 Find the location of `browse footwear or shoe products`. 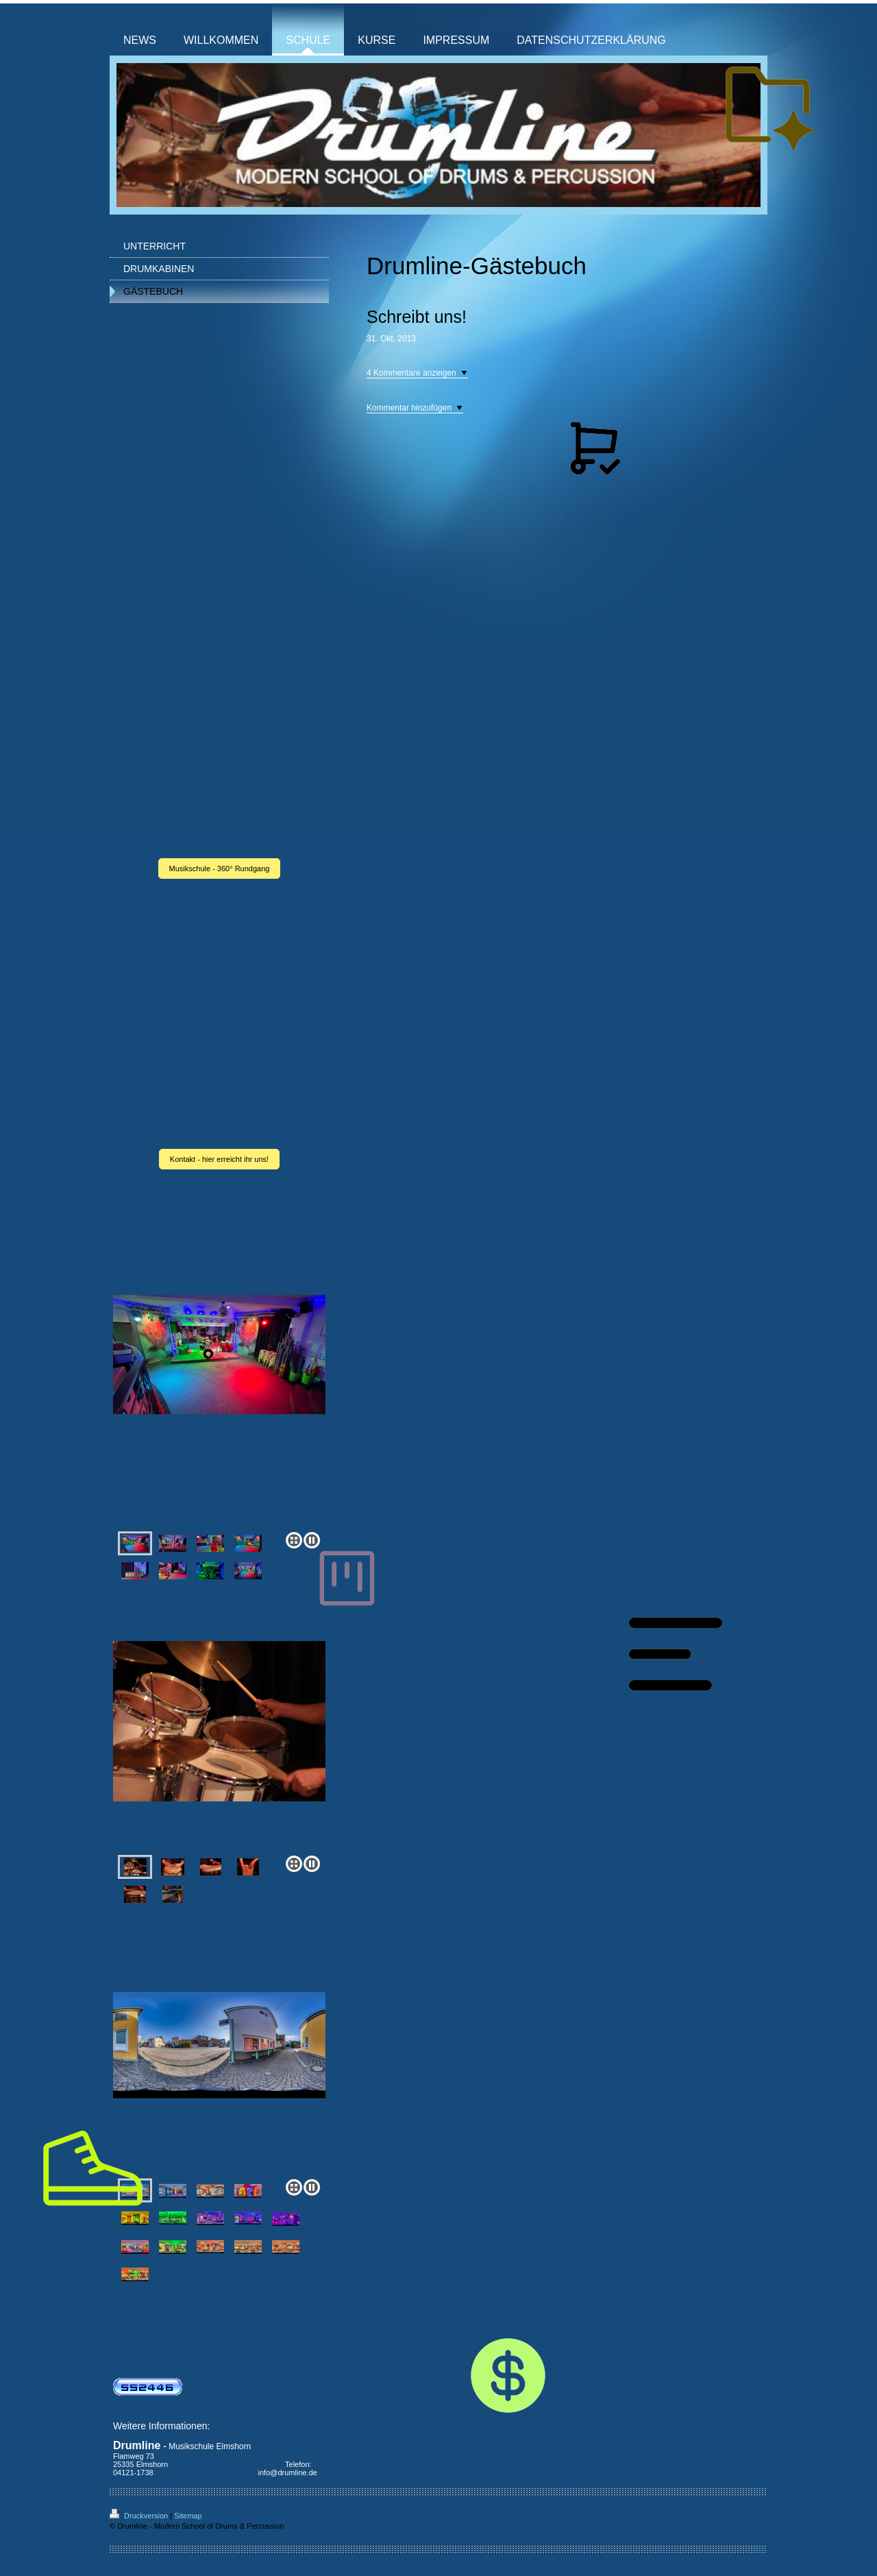

browse footwear or shoe products is located at coordinates (88, 2172).